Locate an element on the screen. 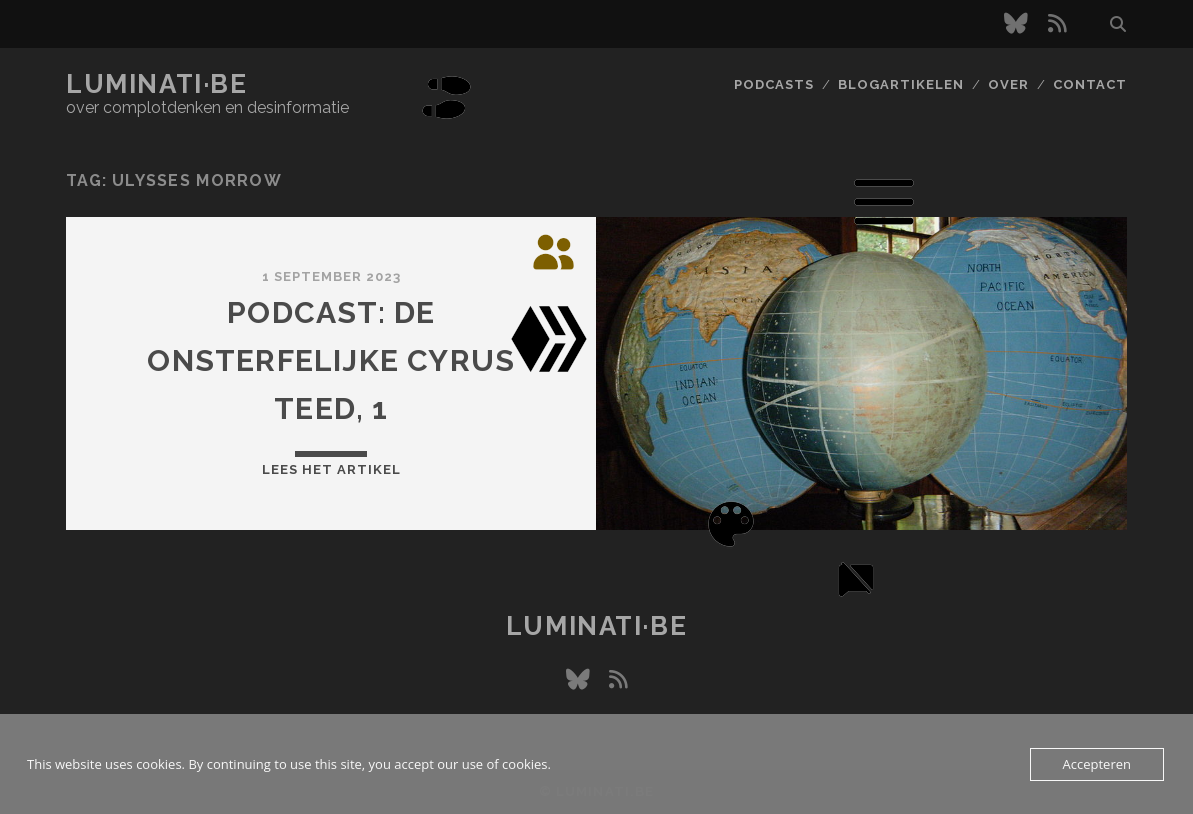  mute or disable chat notifications is located at coordinates (856, 578).